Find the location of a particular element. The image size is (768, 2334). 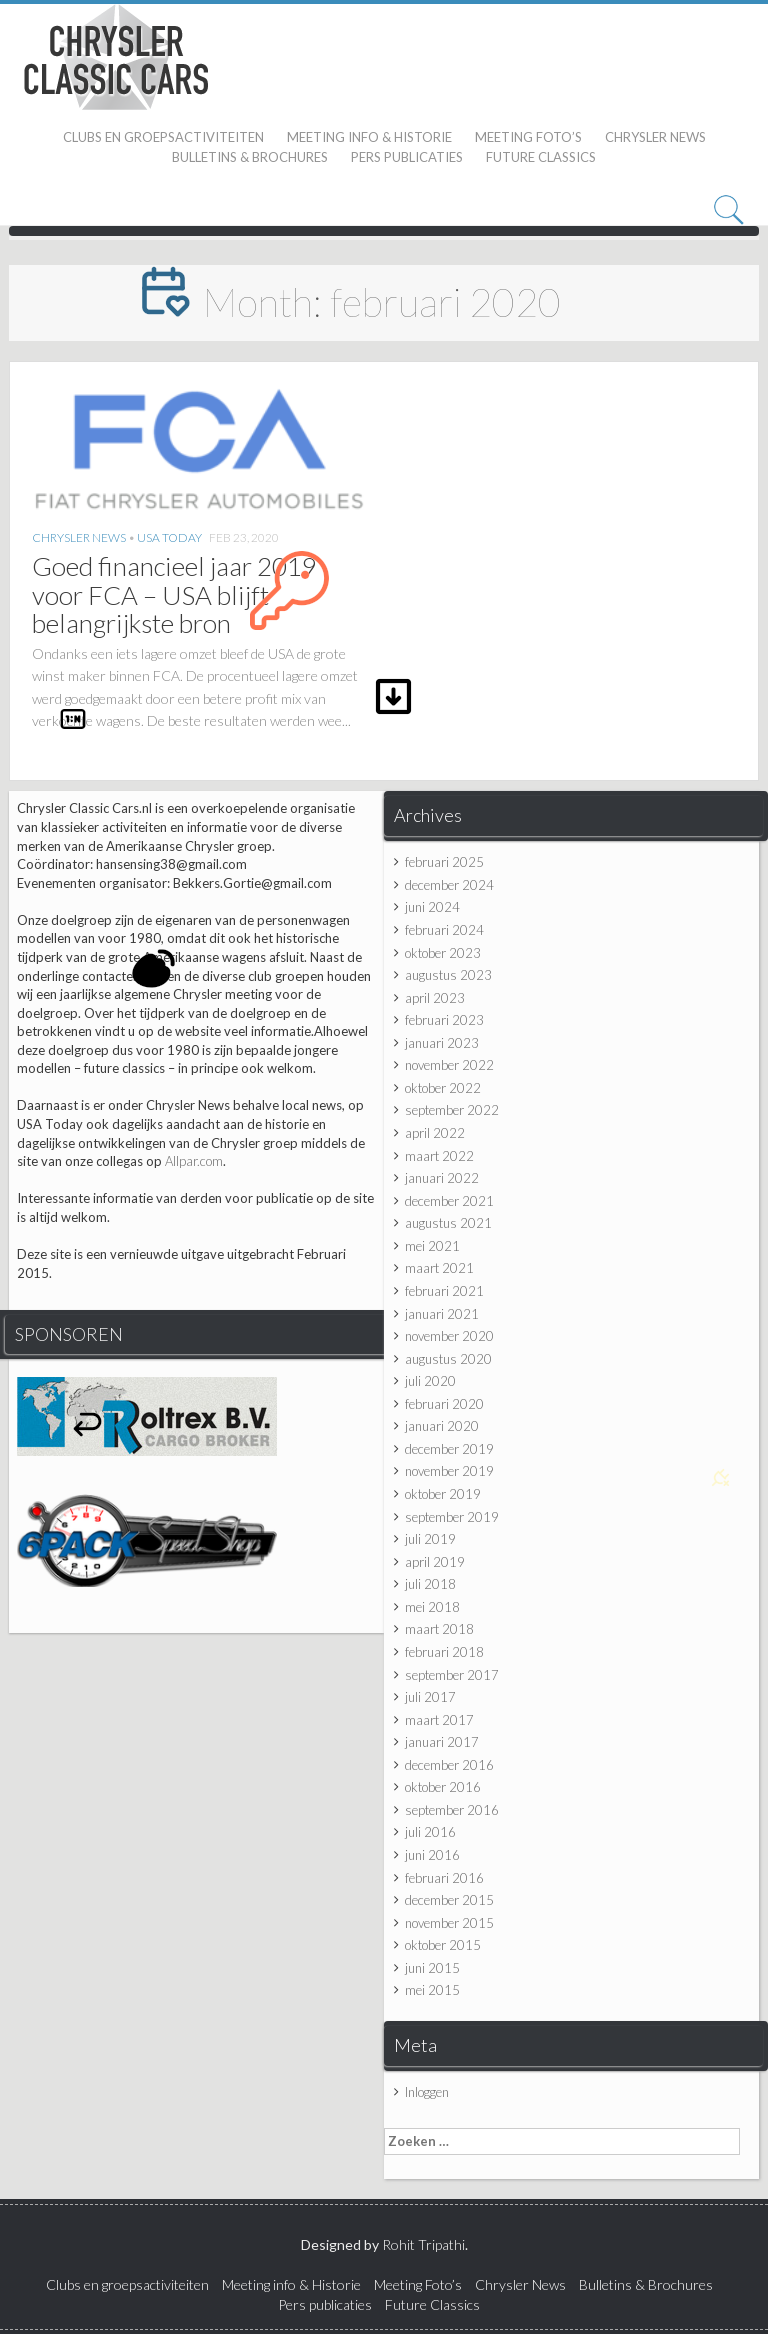

disconnected or unplugged device is located at coordinates (720, 1477).